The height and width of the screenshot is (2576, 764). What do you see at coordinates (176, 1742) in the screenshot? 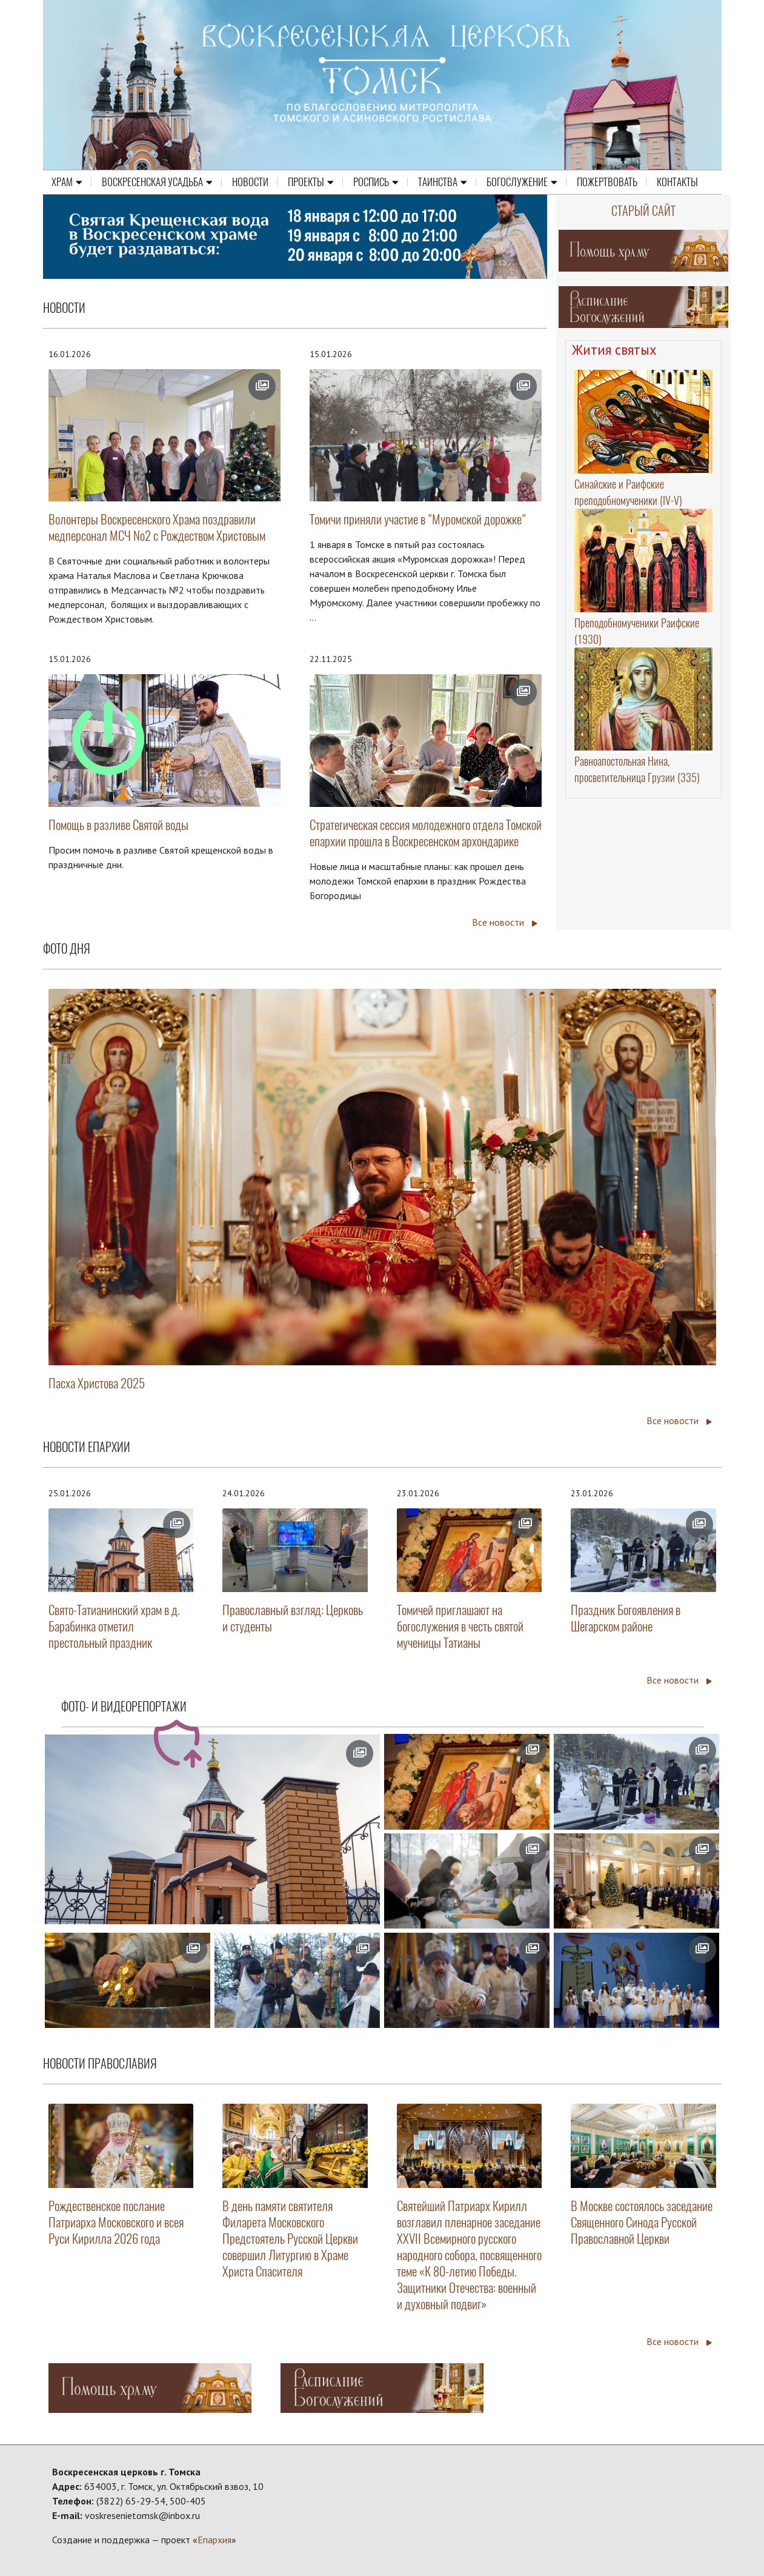
I see `upgrade or enhance security protection` at bounding box center [176, 1742].